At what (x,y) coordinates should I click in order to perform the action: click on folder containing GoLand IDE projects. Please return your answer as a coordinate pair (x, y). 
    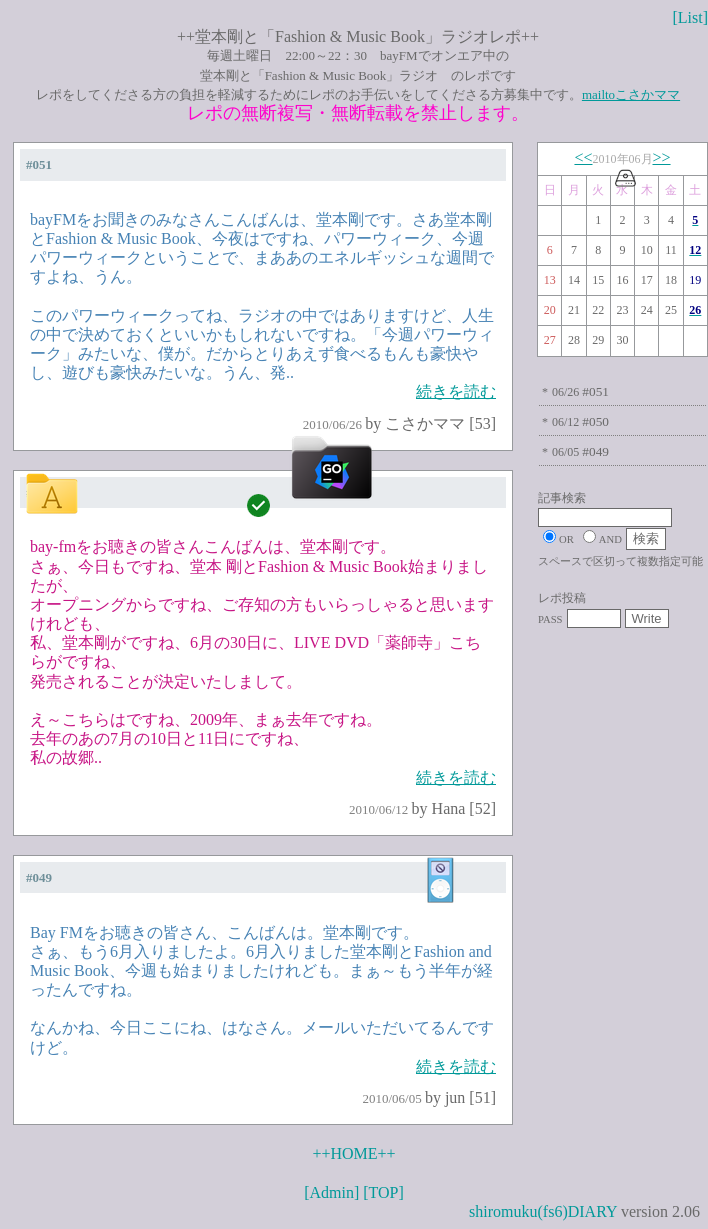
    Looking at the image, I should click on (331, 469).